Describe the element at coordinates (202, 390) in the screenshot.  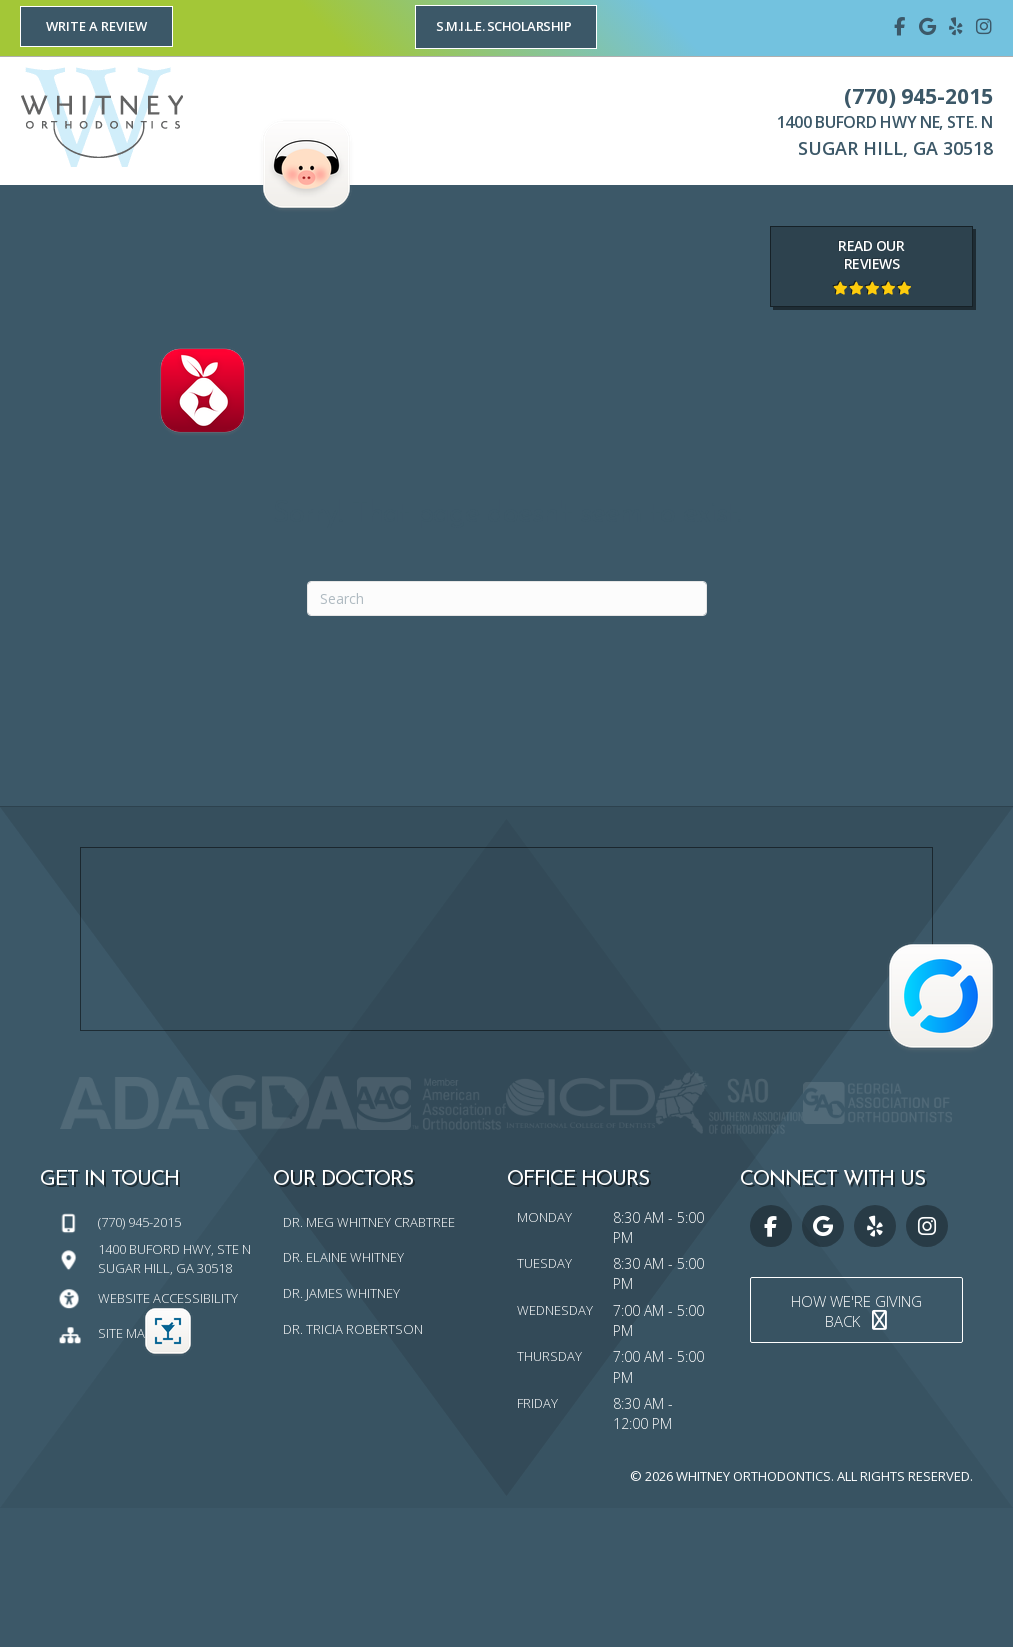
I see `open pi-hole network ad blocker app` at that location.